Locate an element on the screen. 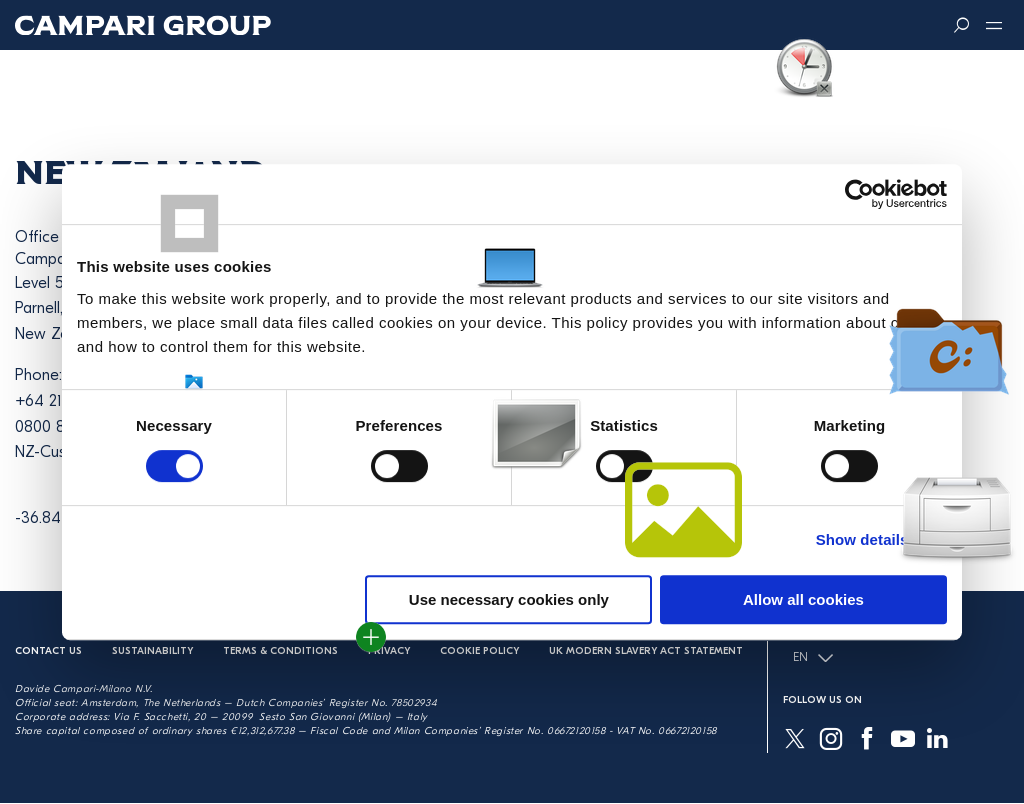 Image resolution: width=1024 pixels, height=804 pixels. open photo viewer application is located at coordinates (683, 513).